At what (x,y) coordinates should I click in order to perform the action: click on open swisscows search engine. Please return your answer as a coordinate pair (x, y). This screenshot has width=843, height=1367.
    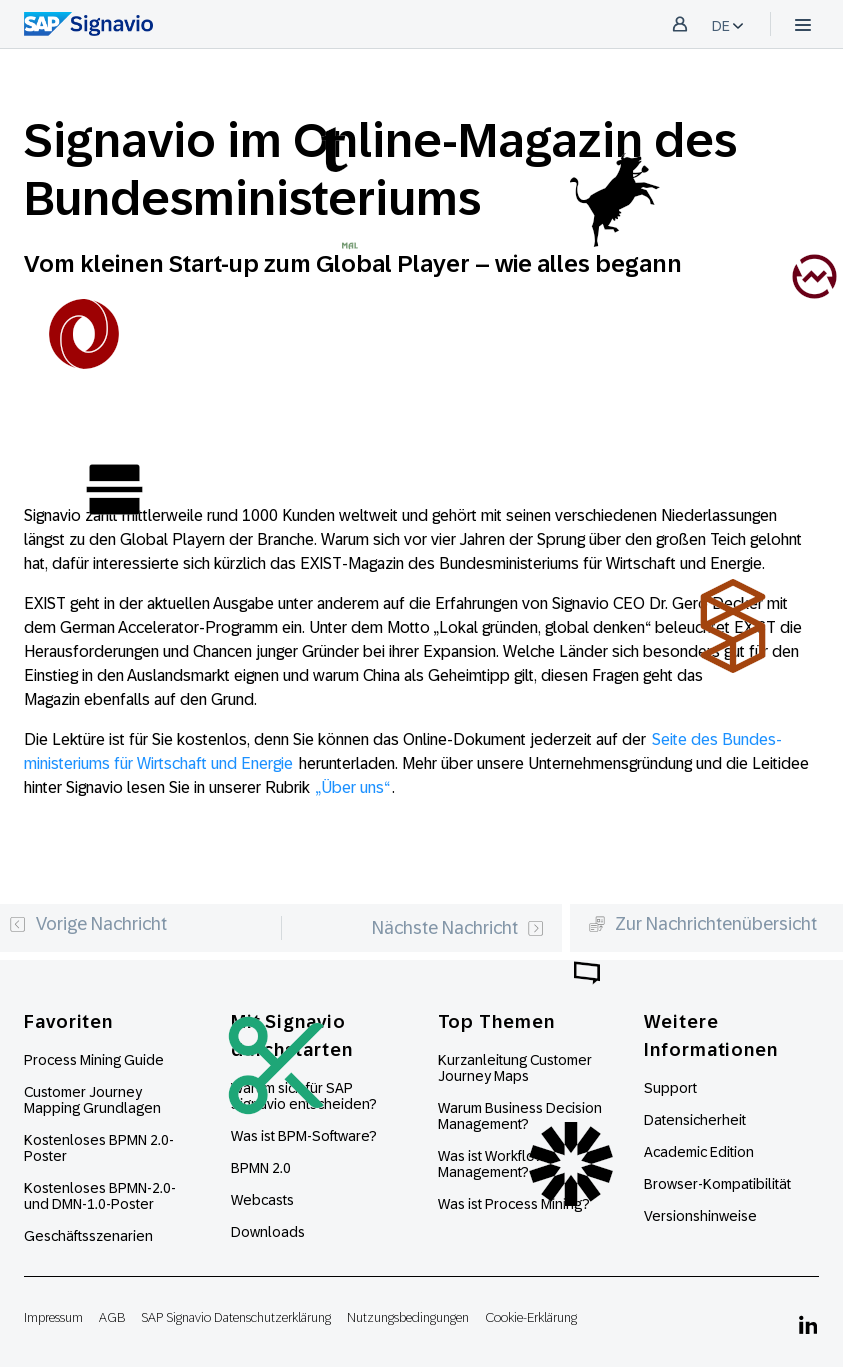
    Looking at the image, I should click on (615, 200).